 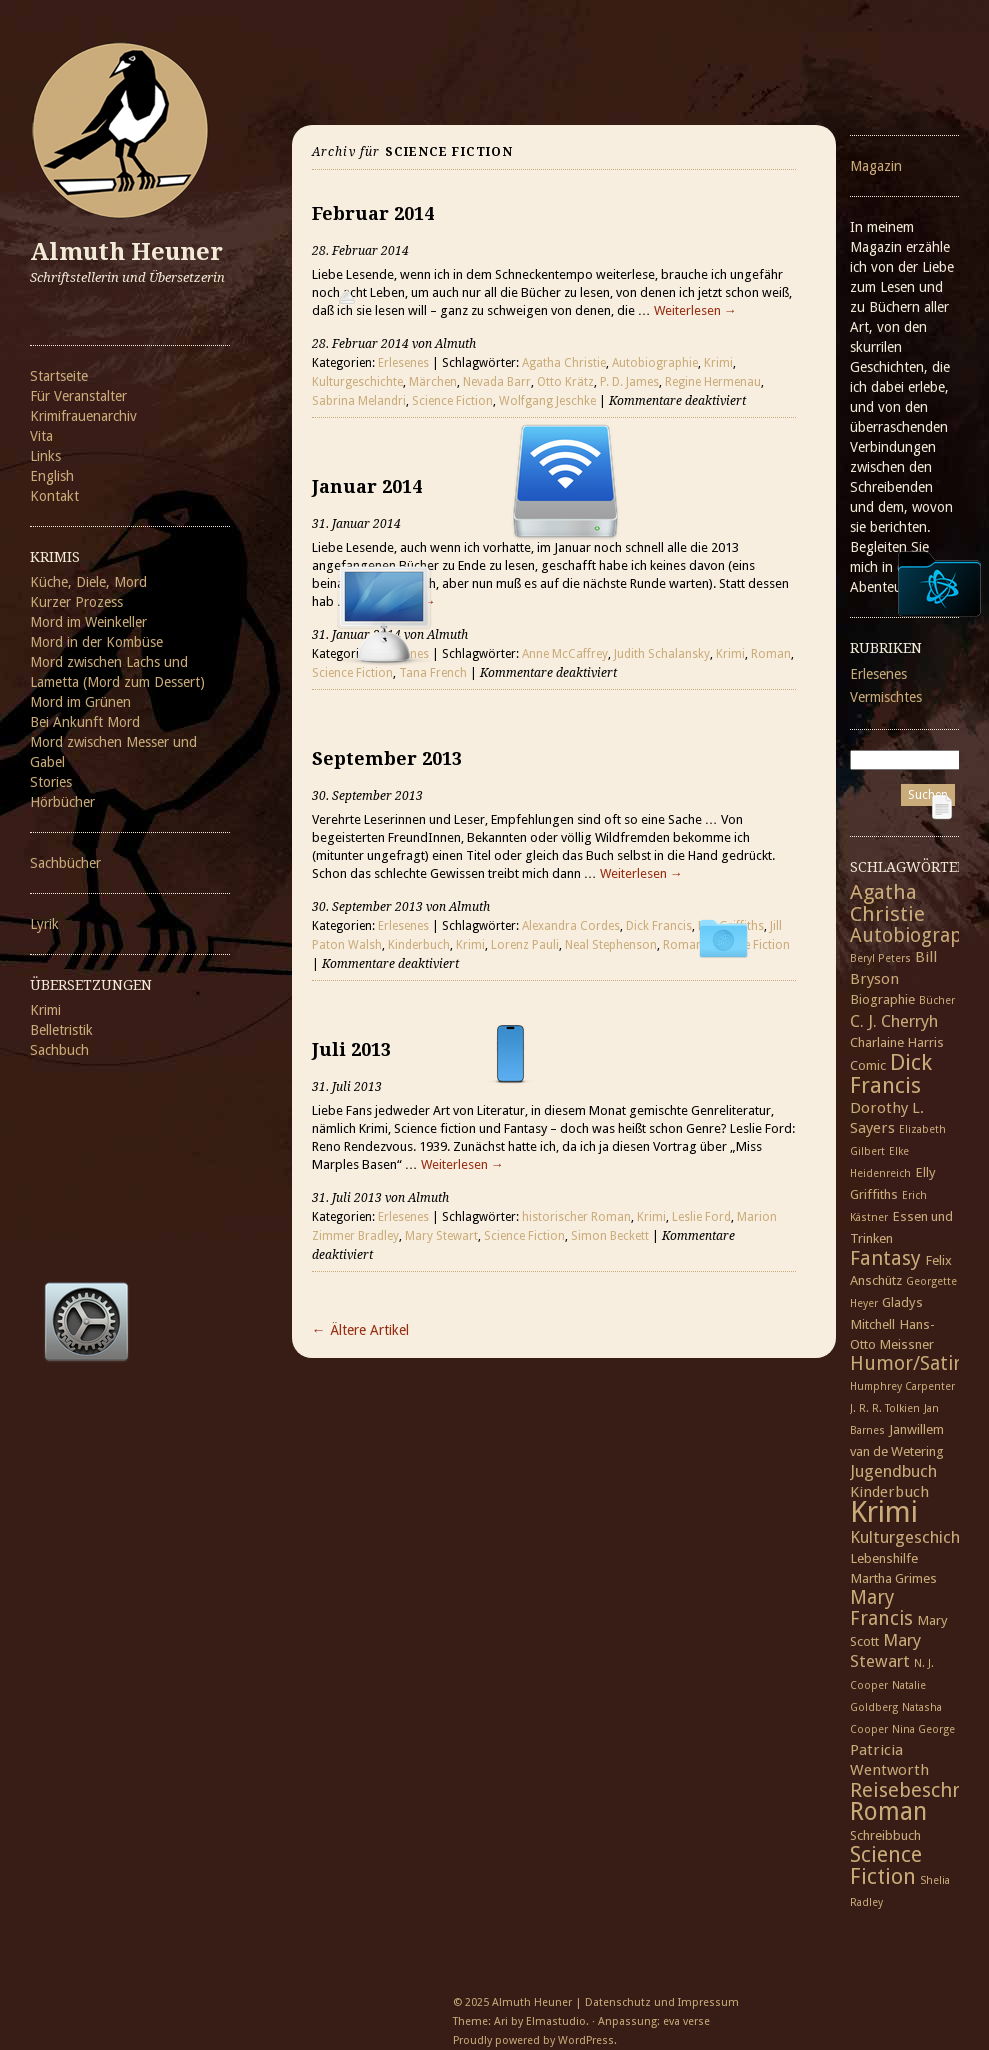 What do you see at coordinates (384, 609) in the screenshot?
I see `indicates an iMac G4 device in system settings` at bounding box center [384, 609].